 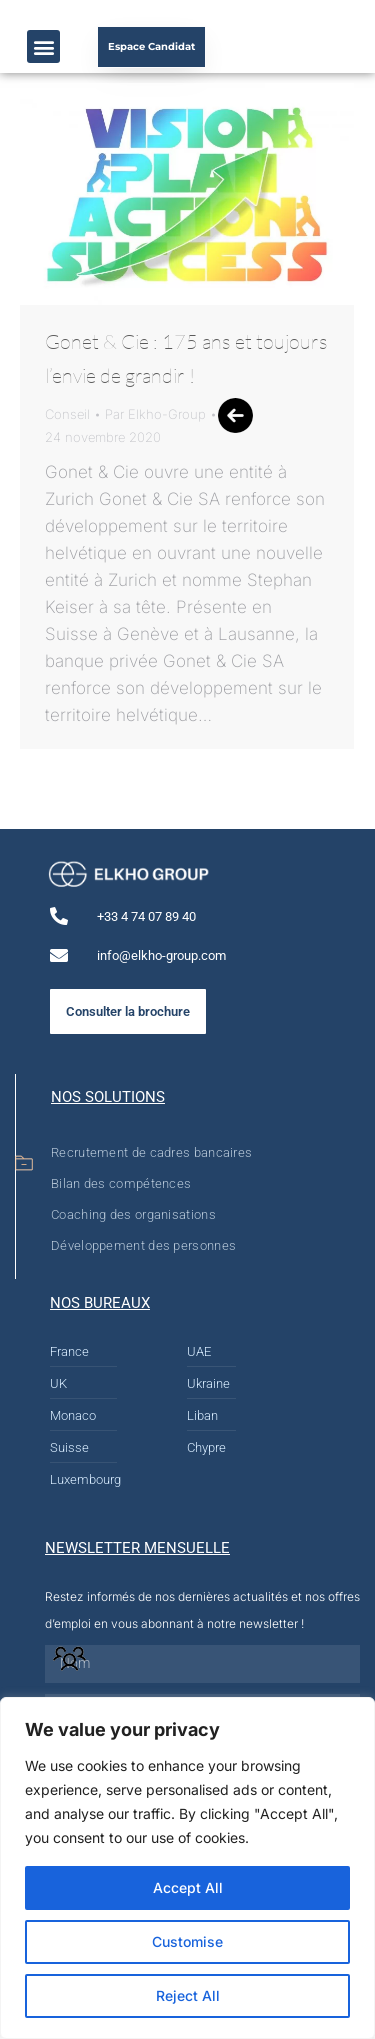 I want to click on go back to the previous screen, so click(x=235, y=415).